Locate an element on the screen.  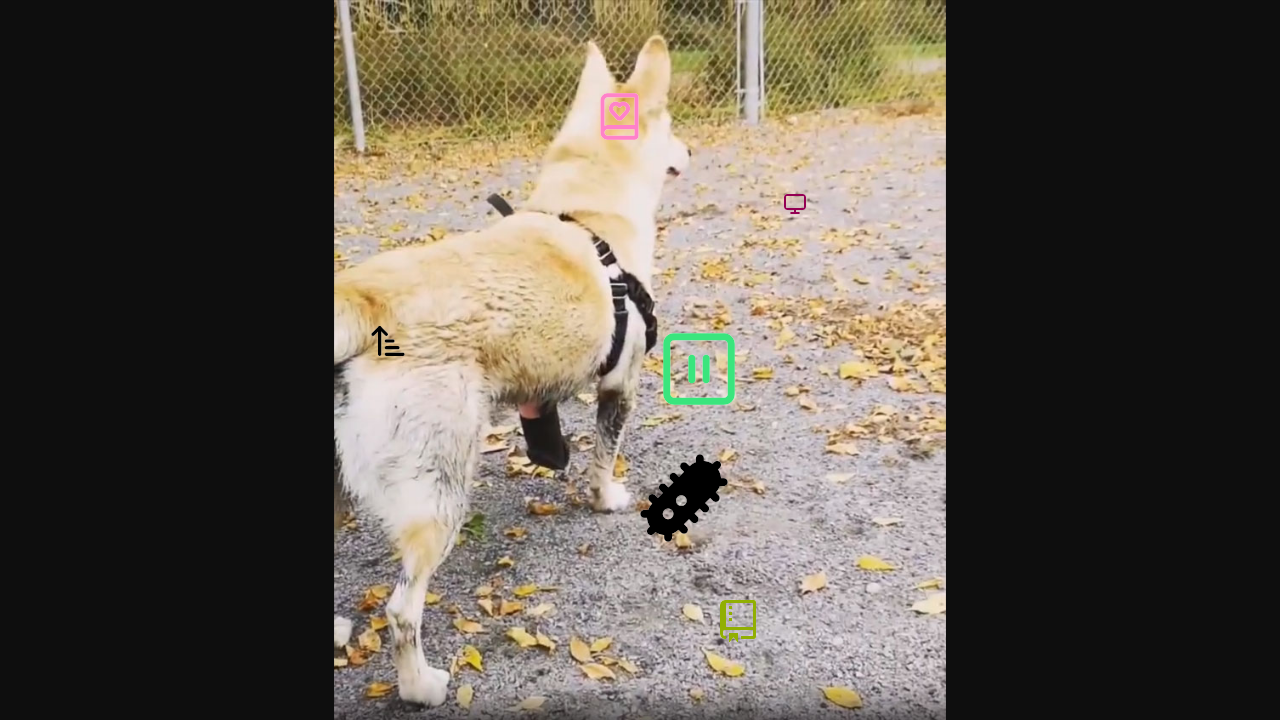
indicates microbiology or bacterial content is located at coordinates (684, 498).